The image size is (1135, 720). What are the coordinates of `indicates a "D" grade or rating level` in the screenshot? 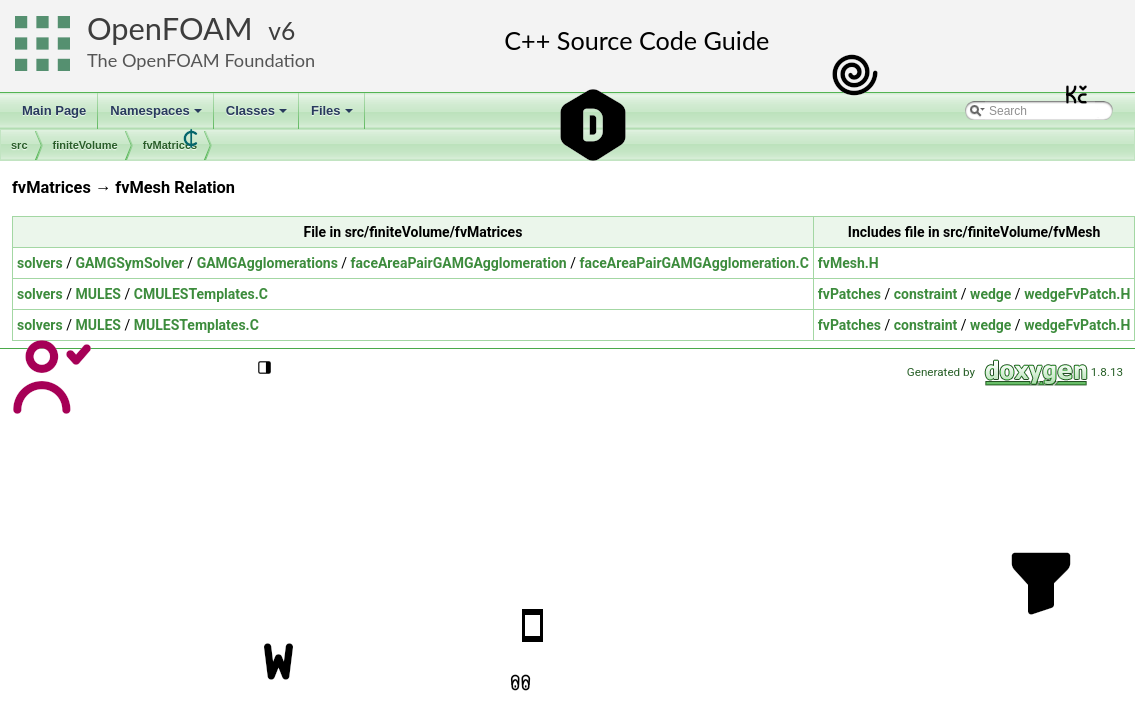 It's located at (593, 125).